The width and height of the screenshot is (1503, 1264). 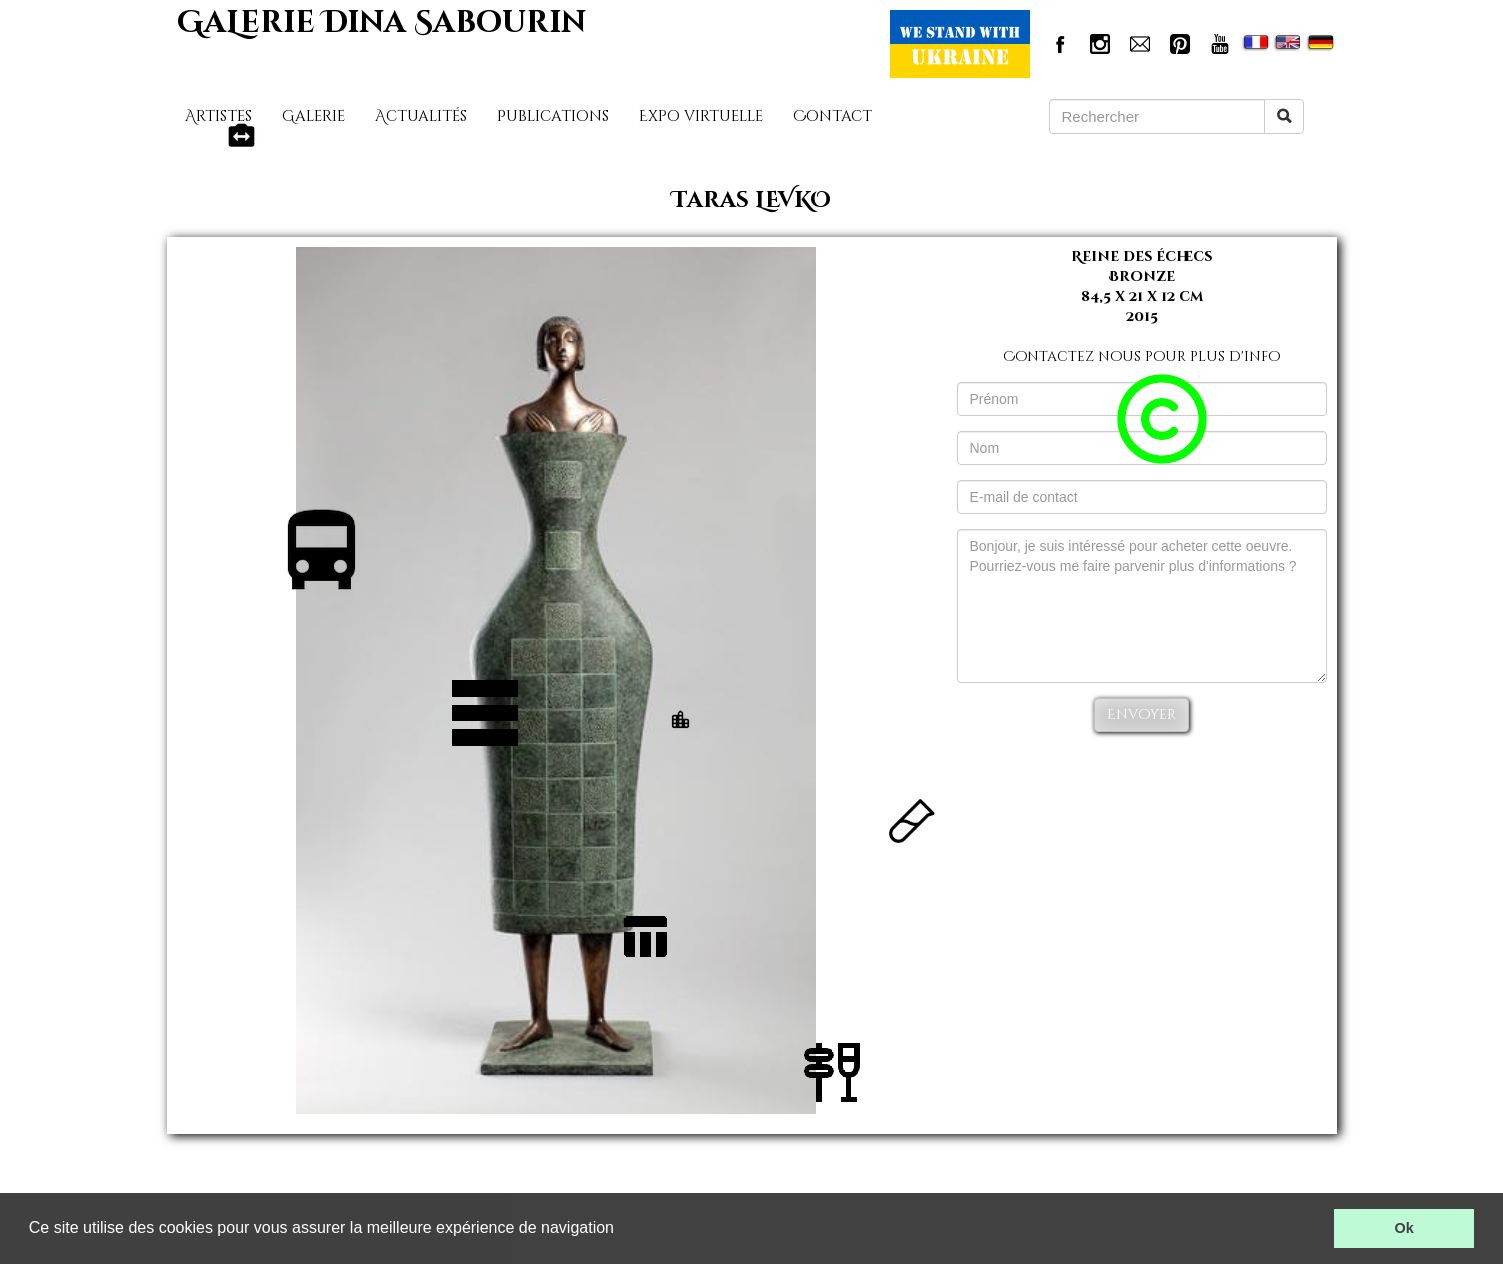 What do you see at coordinates (680, 719) in the screenshot?
I see `view city or urban locations` at bounding box center [680, 719].